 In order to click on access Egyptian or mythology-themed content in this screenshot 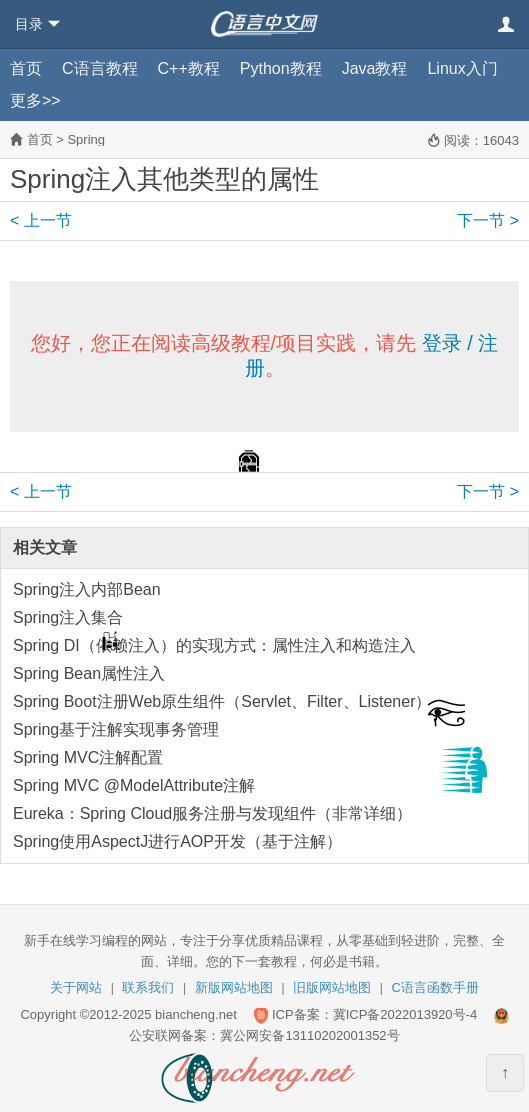, I will do `click(446, 712)`.